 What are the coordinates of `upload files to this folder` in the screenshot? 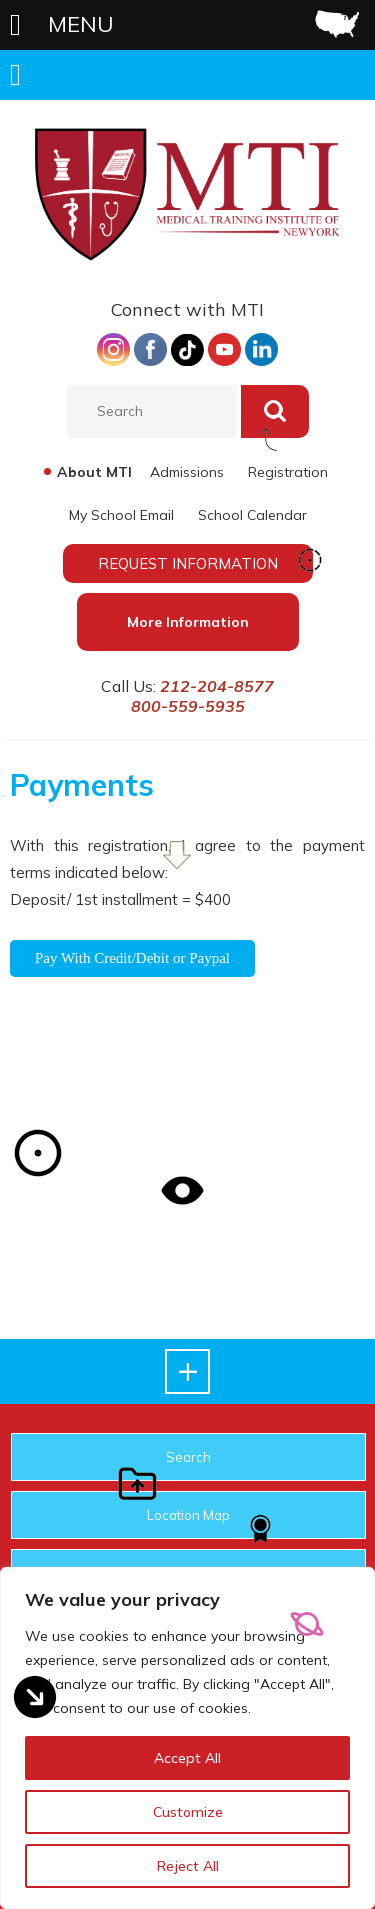 It's located at (137, 1484).